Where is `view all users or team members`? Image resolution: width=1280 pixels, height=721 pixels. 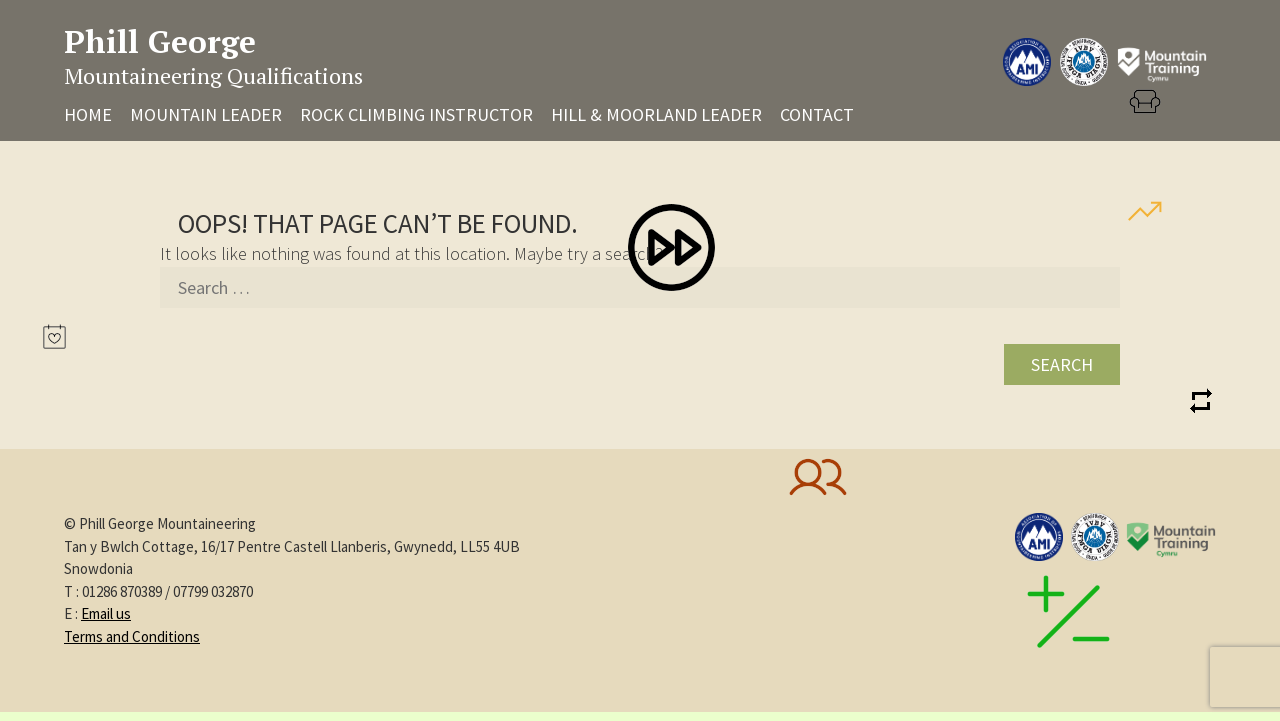 view all users or team members is located at coordinates (818, 477).